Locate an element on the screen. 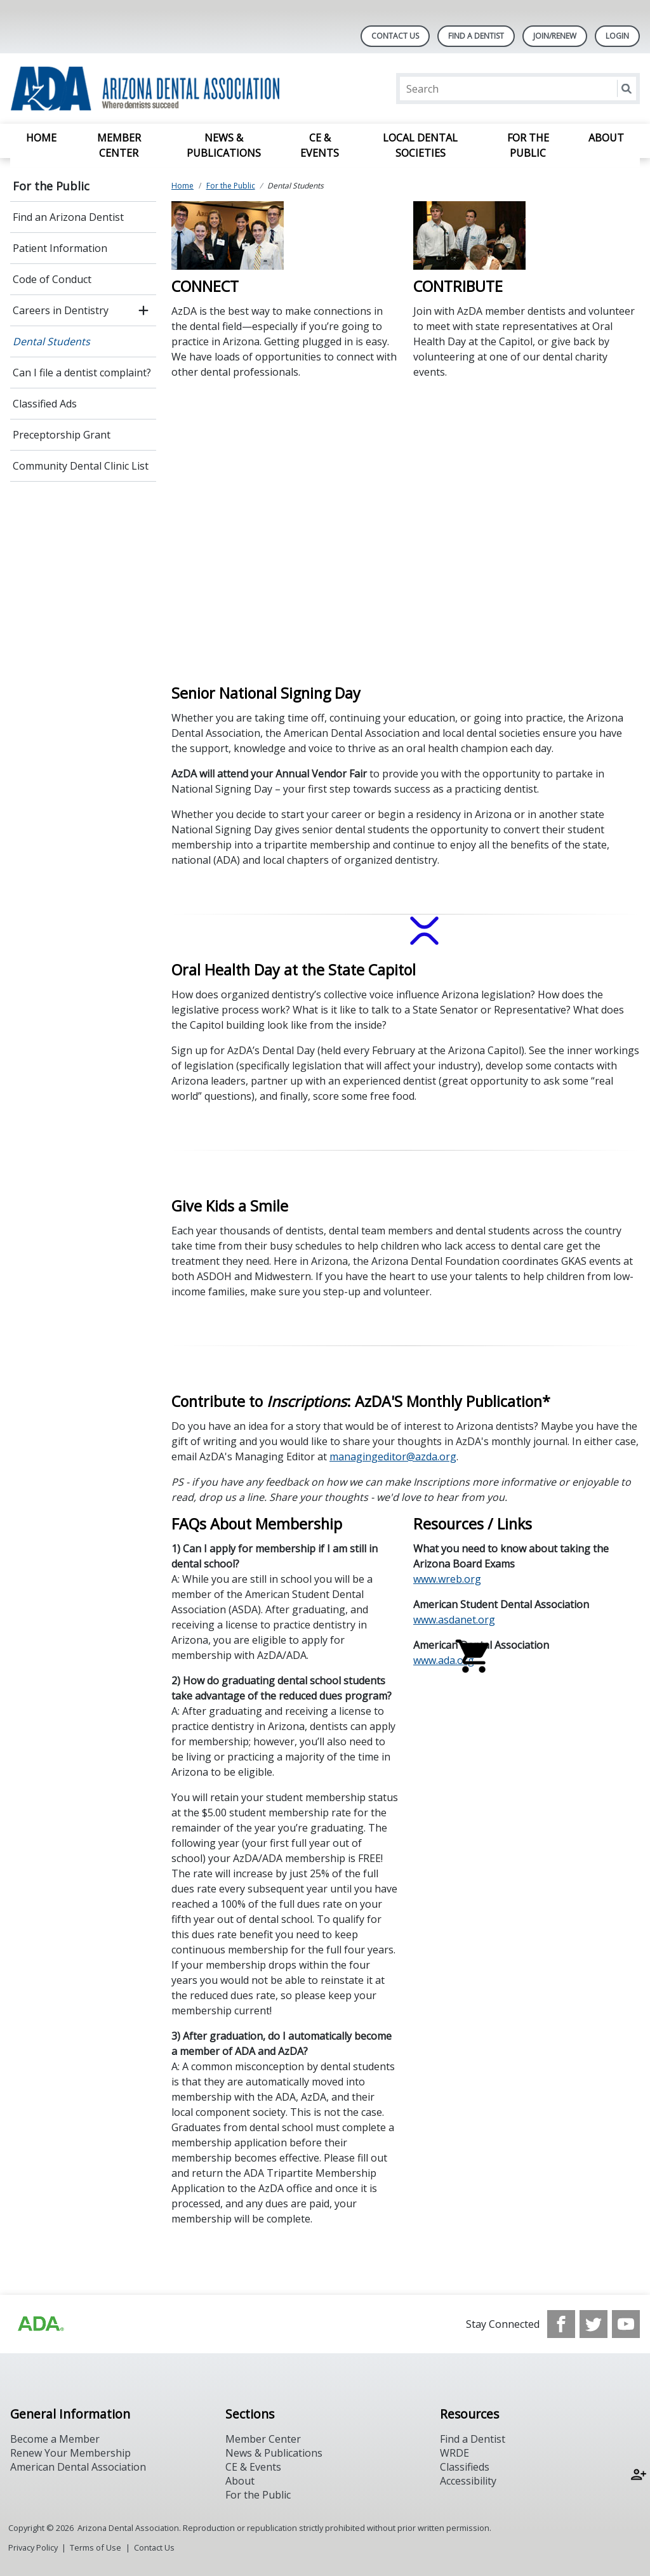 The height and width of the screenshot is (2576, 650). XRP cryptocurrency symbol is located at coordinates (424, 930).